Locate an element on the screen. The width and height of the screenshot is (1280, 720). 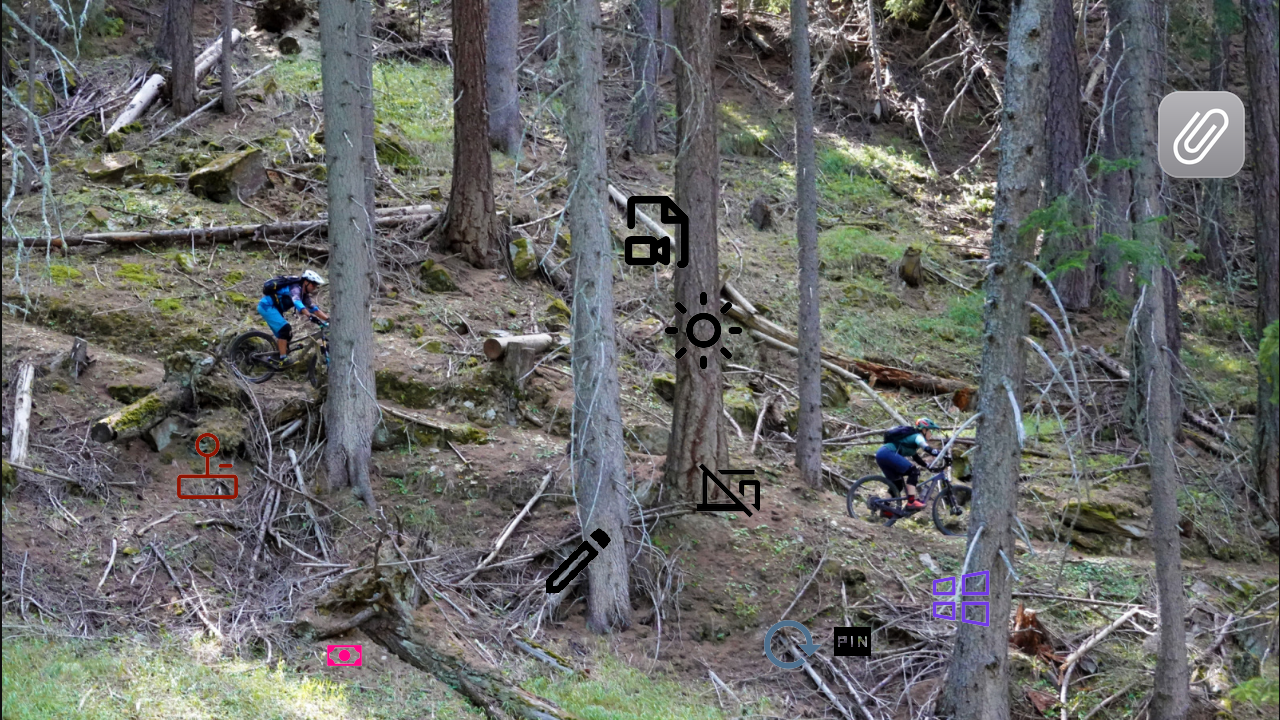
access gaming or controller settings is located at coordinates (207, 468).